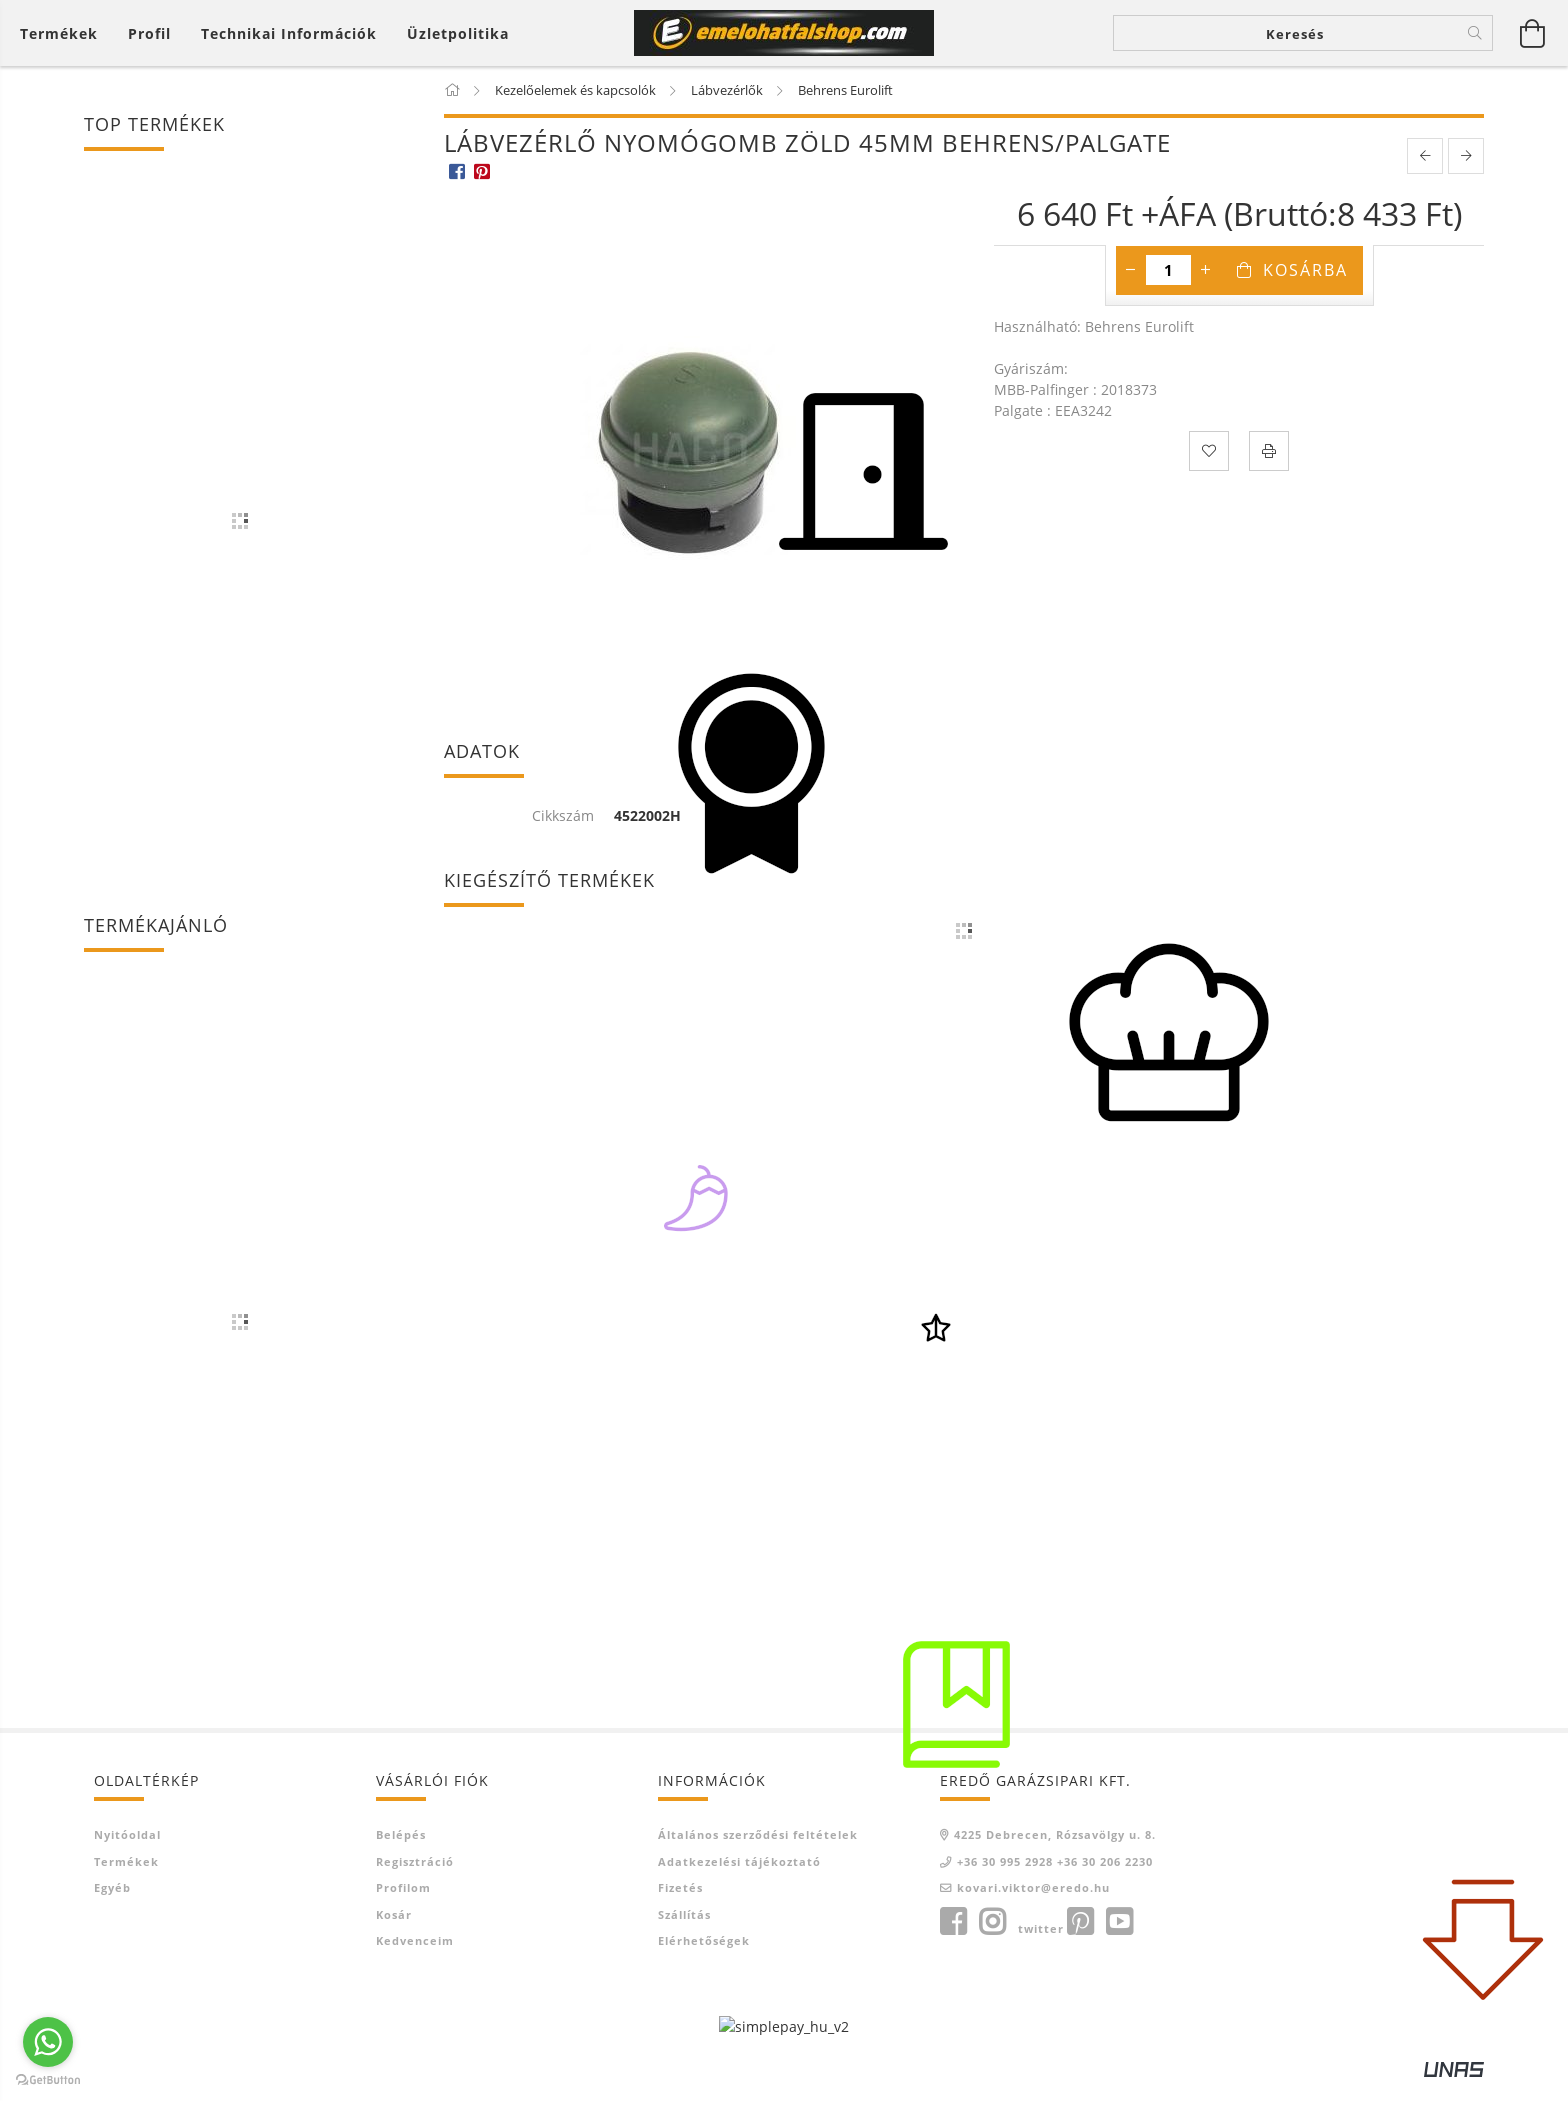  Describe the element at coordinates (751, 773) in the screenshot. I see `view achievements or awards` at that location.